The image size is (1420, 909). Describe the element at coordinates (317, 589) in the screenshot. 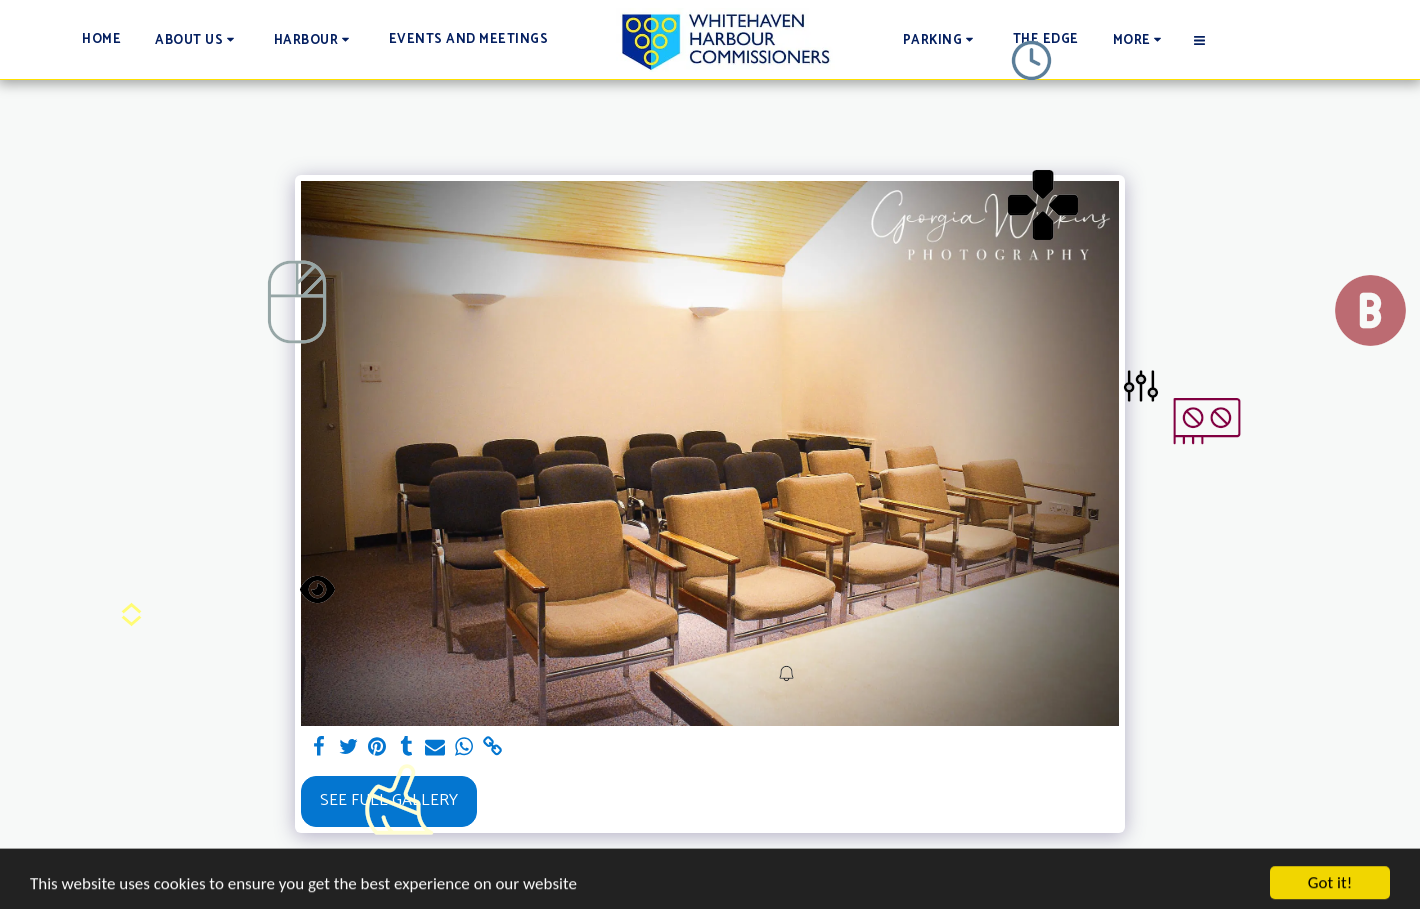

I see `view or preview content` at that location.